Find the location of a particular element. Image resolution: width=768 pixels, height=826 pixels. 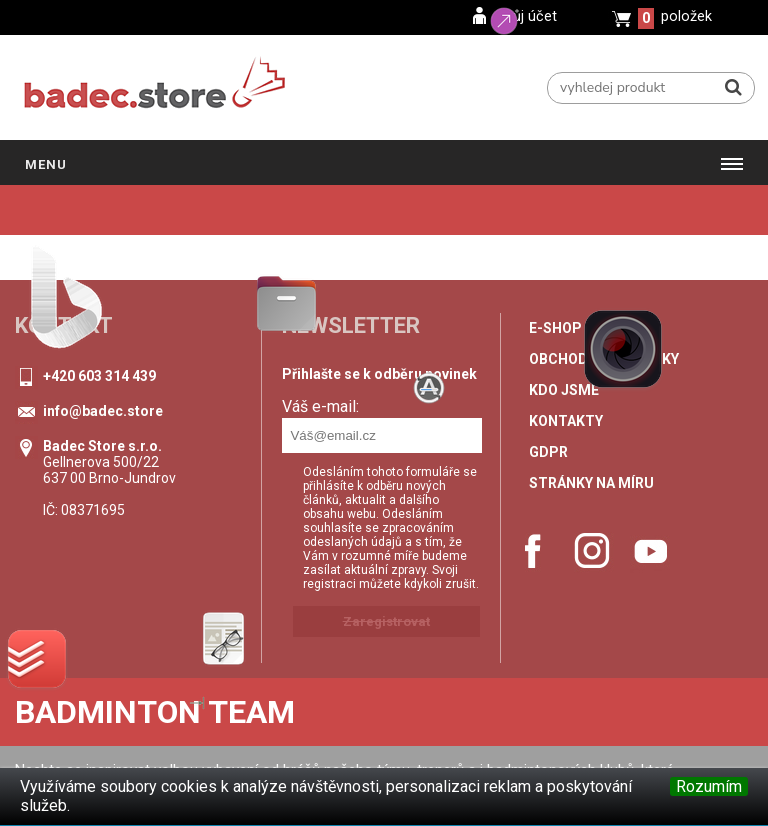

check for available software updates is located at coordinates (429, 388).